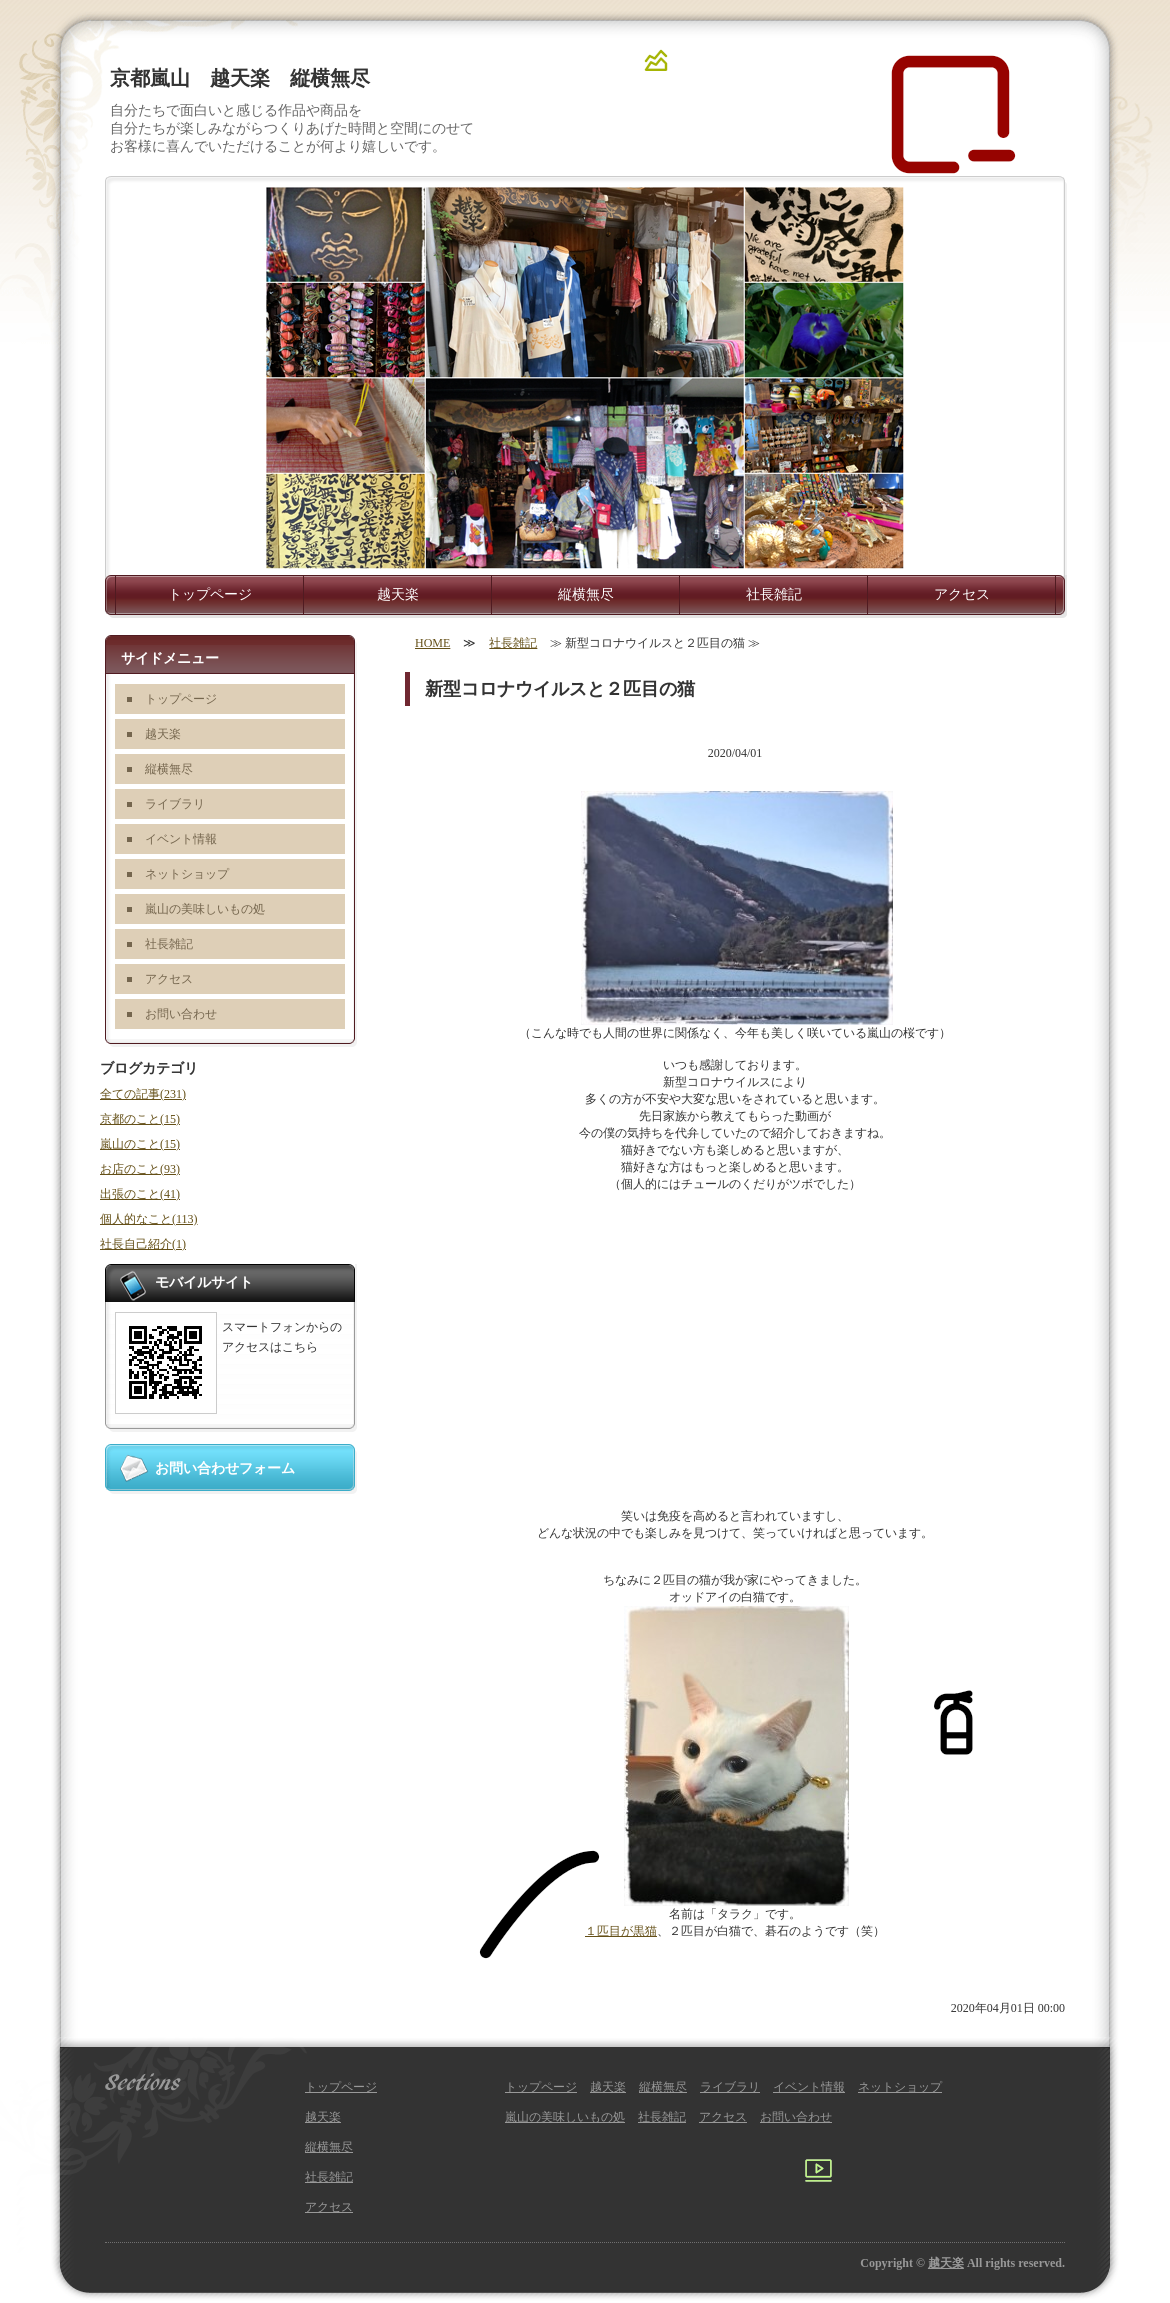 The width and height of the screenshot is (1170, 2303). Describe the element at coordinates (956, 1722) in the screenshot. I see `access fire safety information` at that location.